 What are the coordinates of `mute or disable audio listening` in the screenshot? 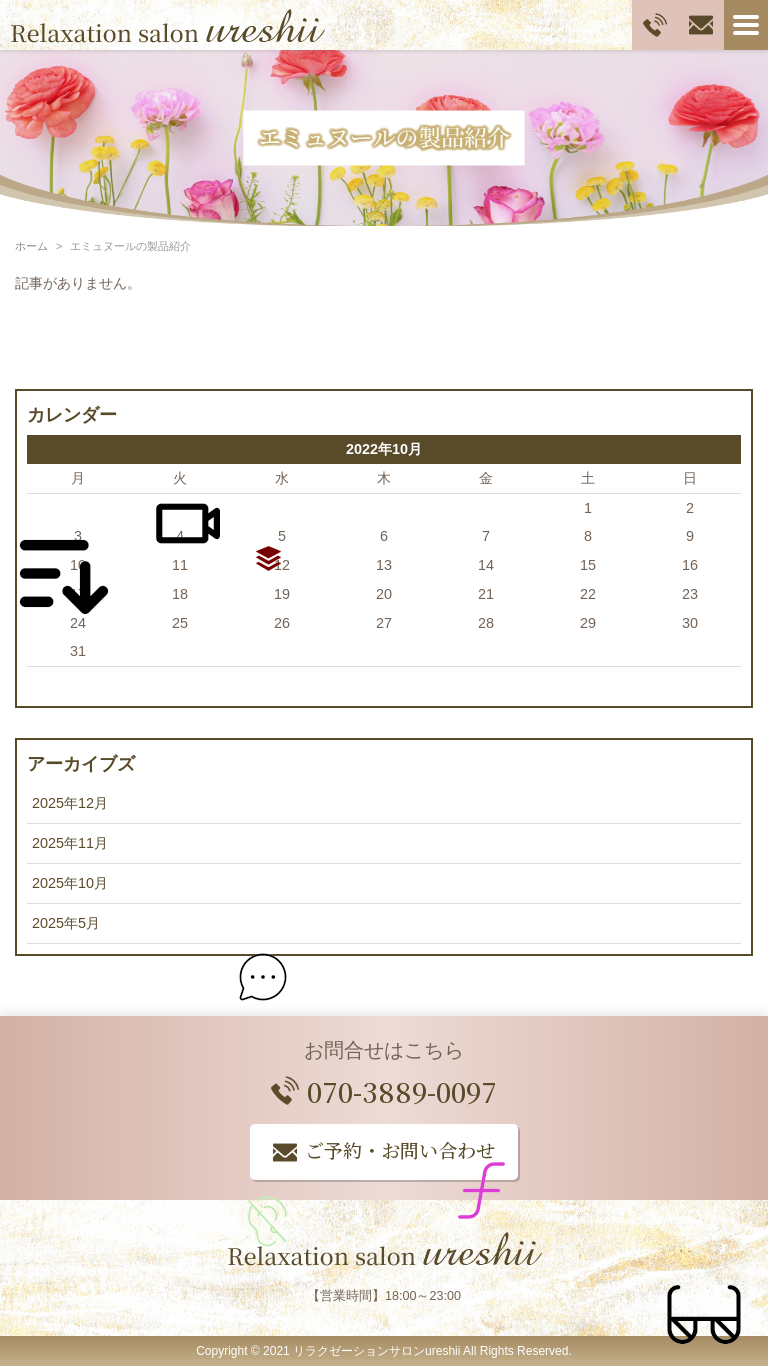 It's located at (267, 1221).